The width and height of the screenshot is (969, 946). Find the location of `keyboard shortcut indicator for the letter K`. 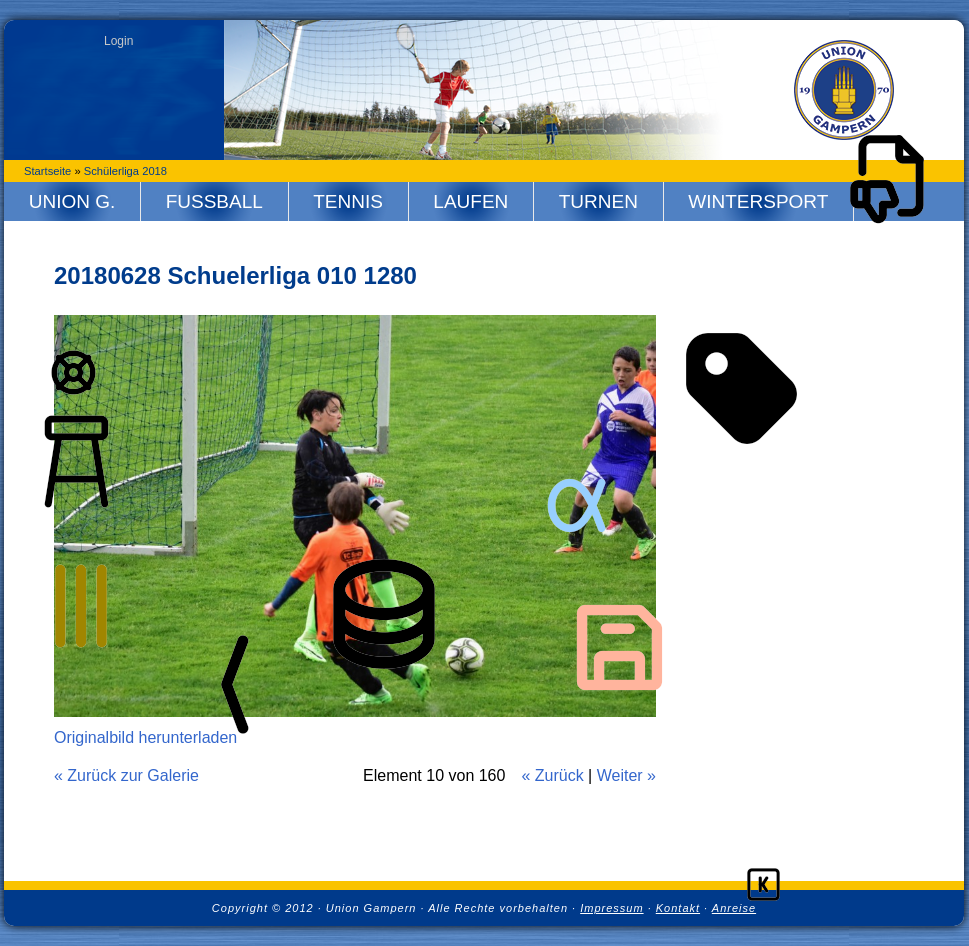

keyboard shortcut indicator for the letter K is located at coordinates (763, 884).